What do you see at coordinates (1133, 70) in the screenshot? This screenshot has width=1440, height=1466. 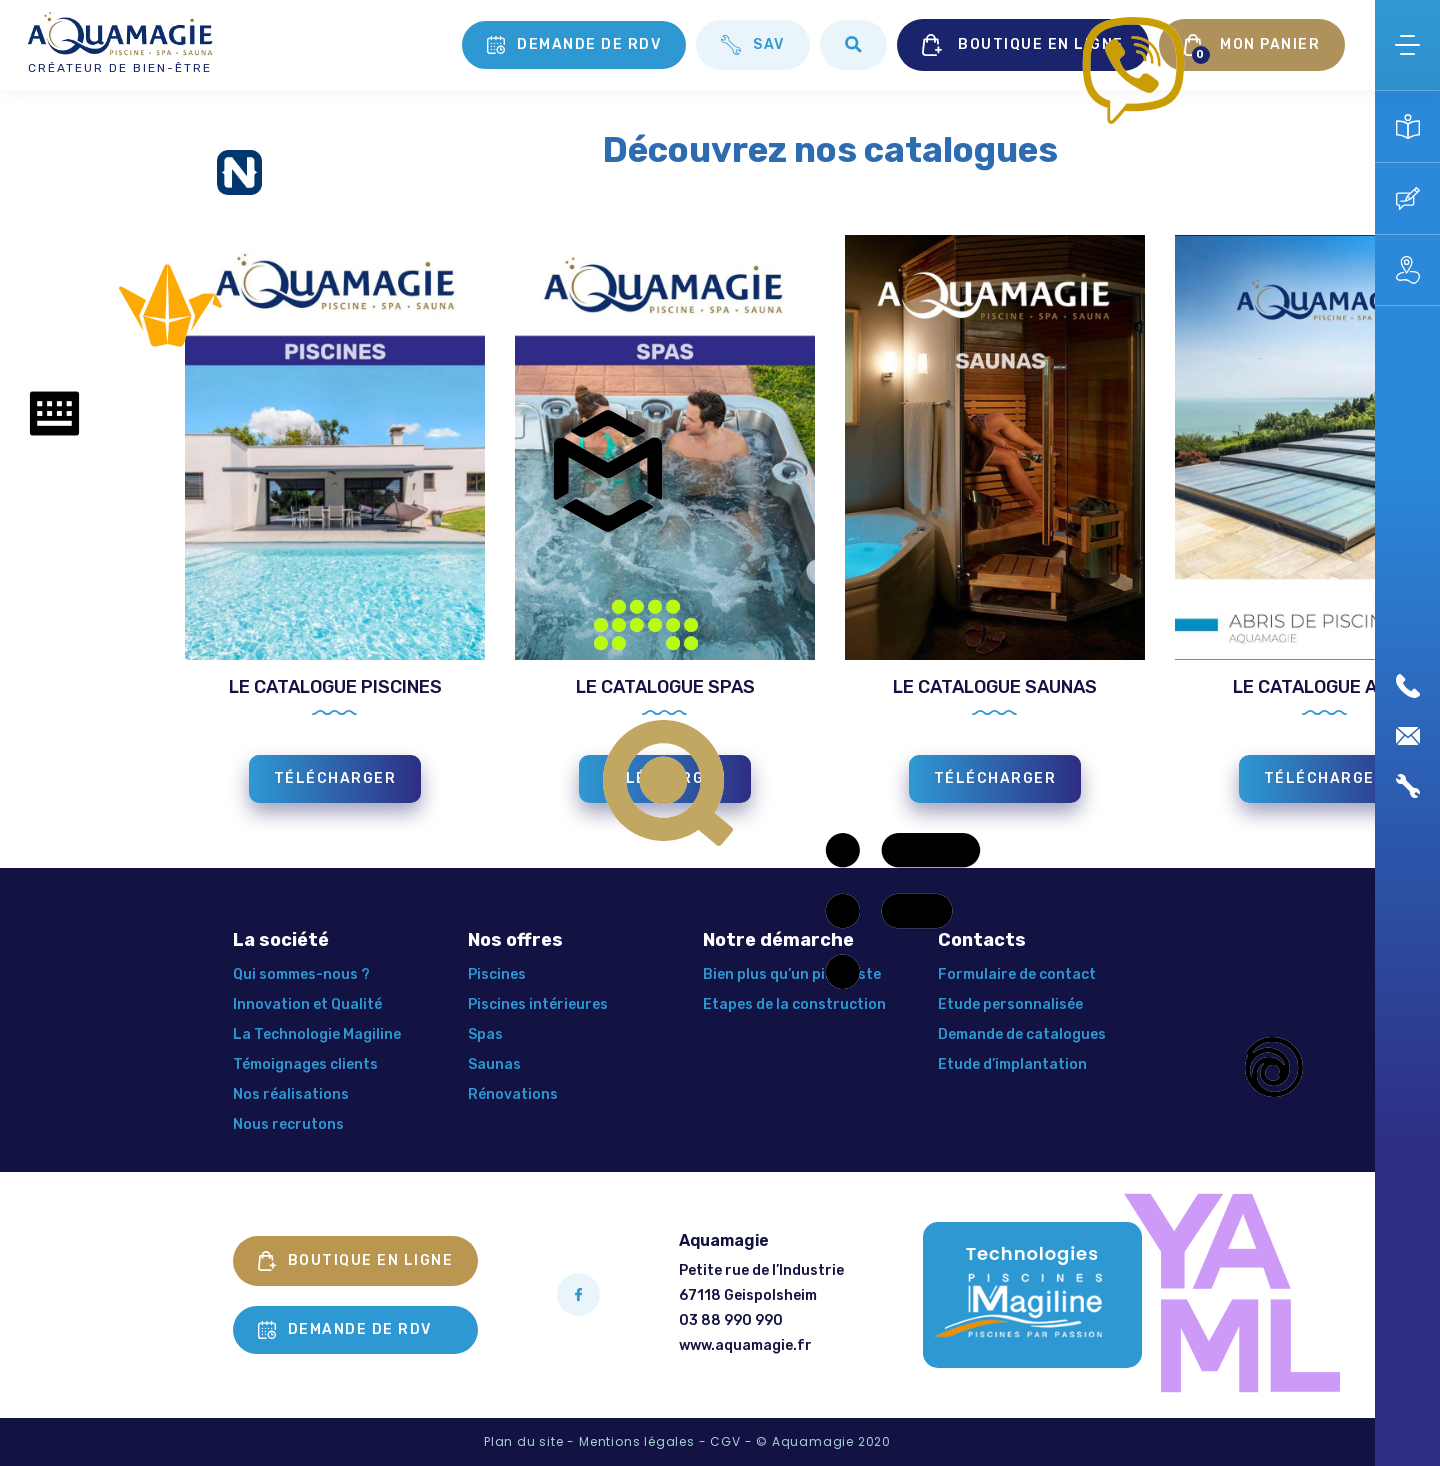 I see `open viber messaging app` at bounding box center [1133, 70].